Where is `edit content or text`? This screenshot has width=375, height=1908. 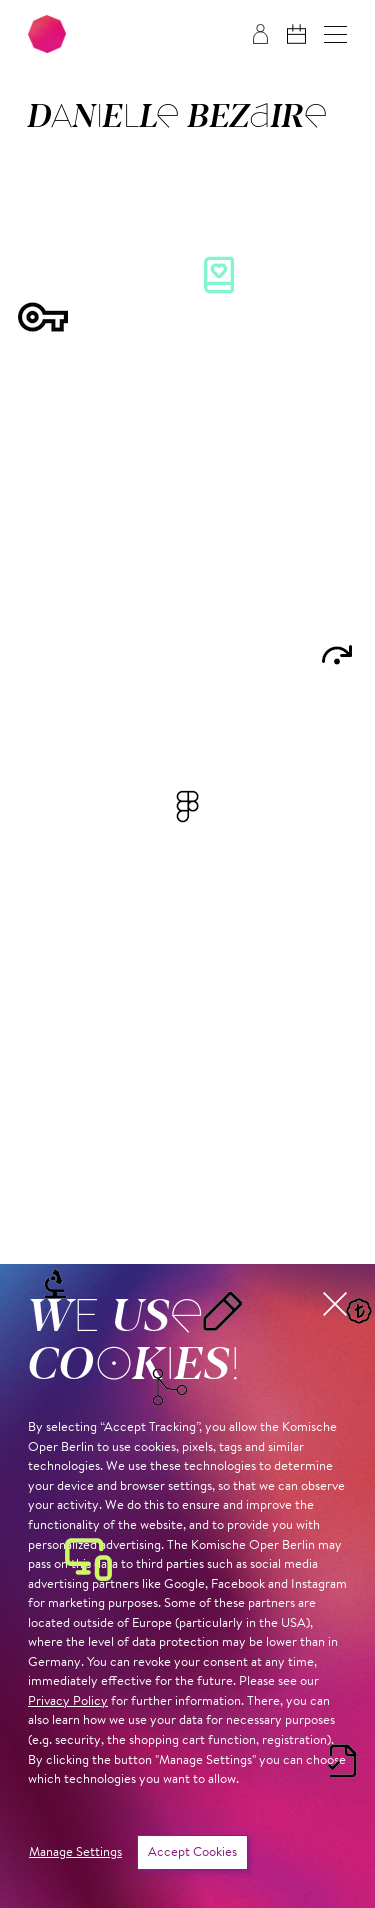 edit content or text is located at coordinates (222, 1312).